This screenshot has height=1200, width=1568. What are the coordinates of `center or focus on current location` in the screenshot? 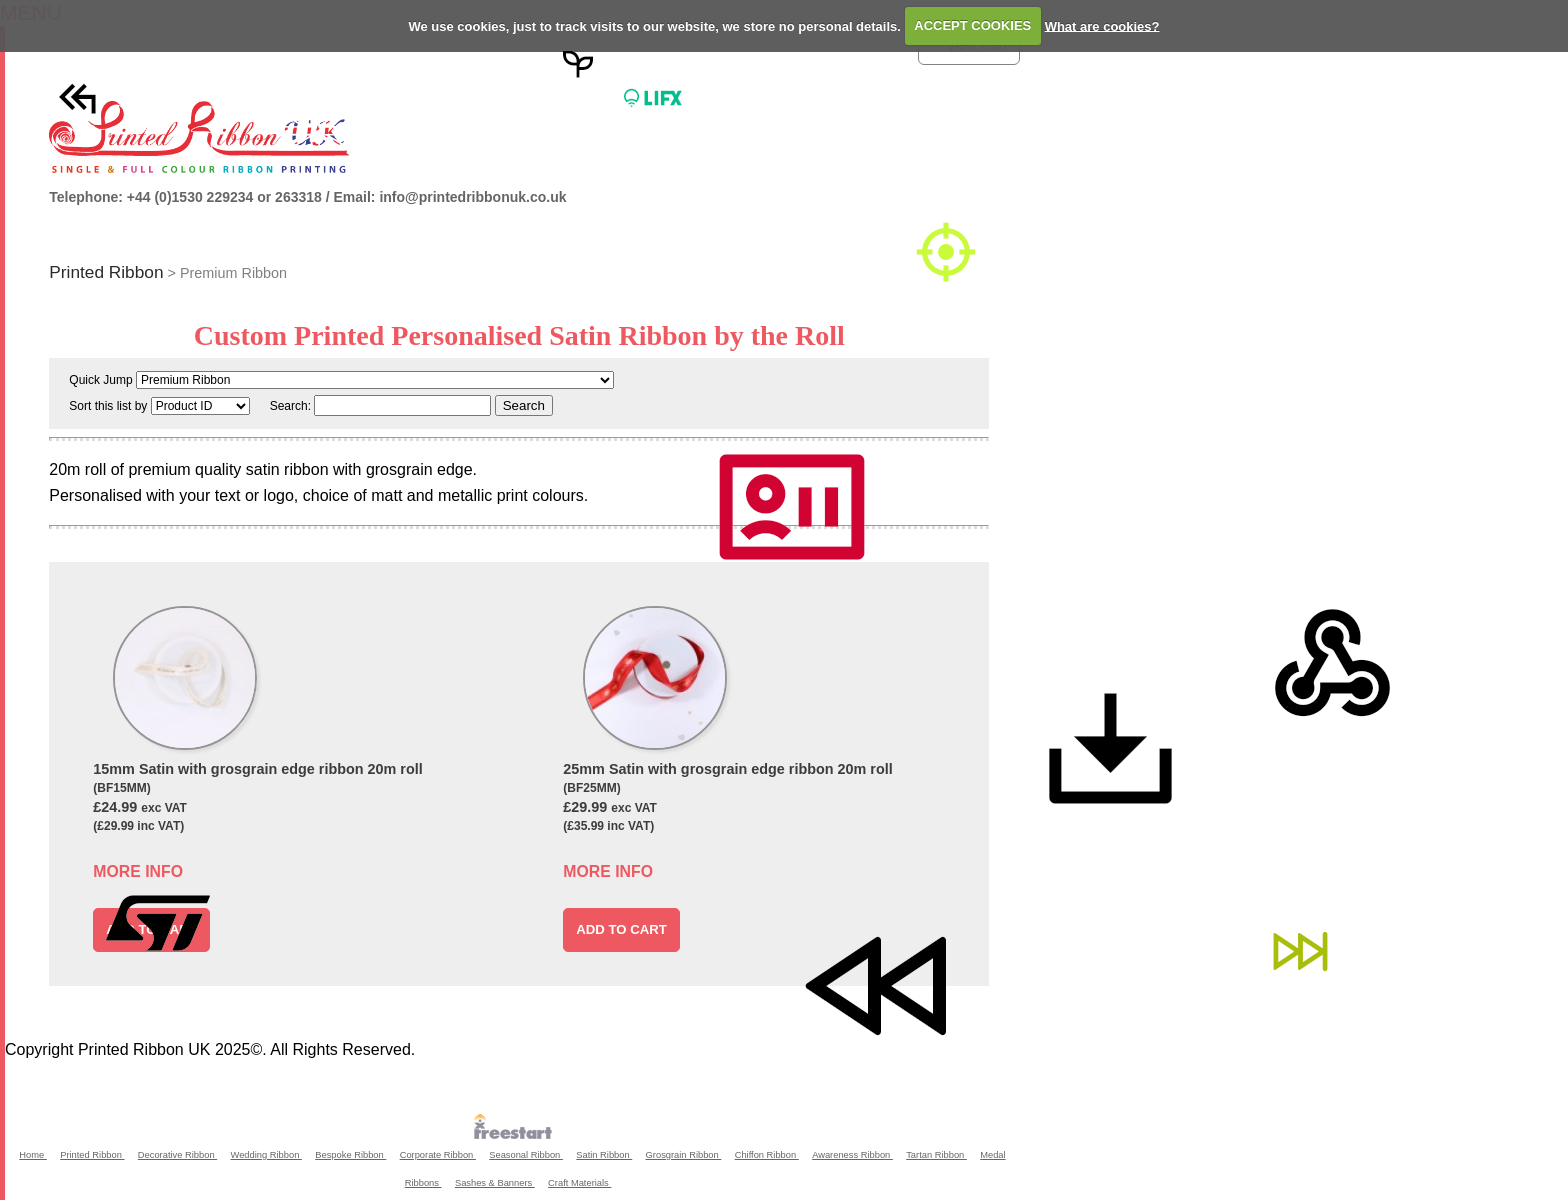 It's located at (946, 252).